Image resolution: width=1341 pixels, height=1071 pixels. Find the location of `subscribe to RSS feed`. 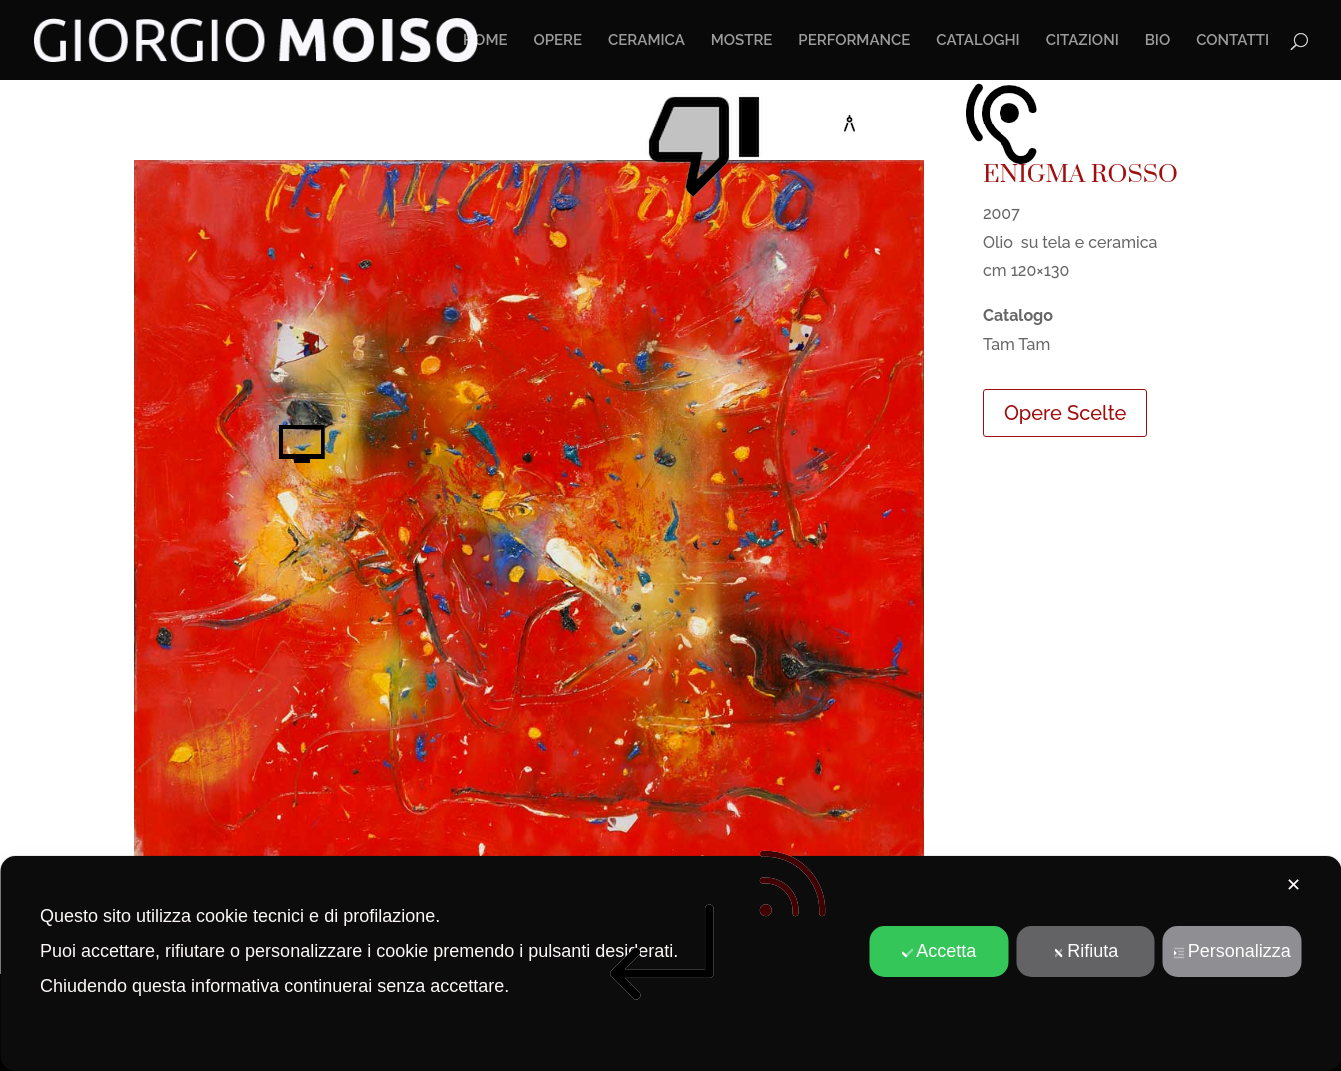

subscribe to RSS feed is located at coordinates (792, 883).